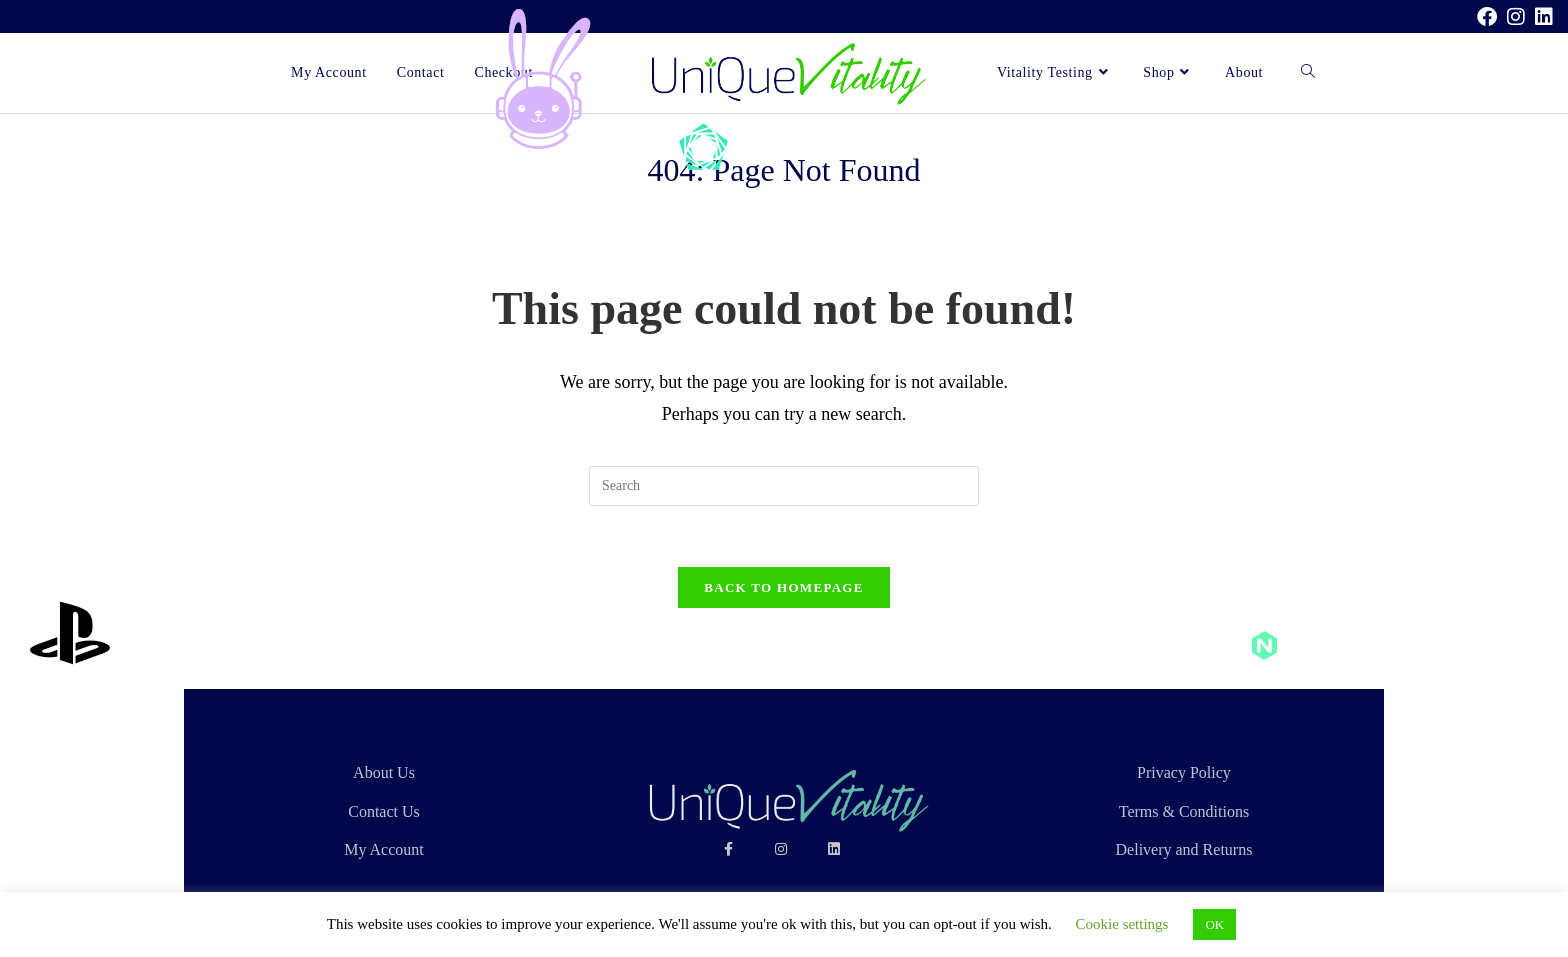  I want to click on playstation brand logo, so click(70, 633).